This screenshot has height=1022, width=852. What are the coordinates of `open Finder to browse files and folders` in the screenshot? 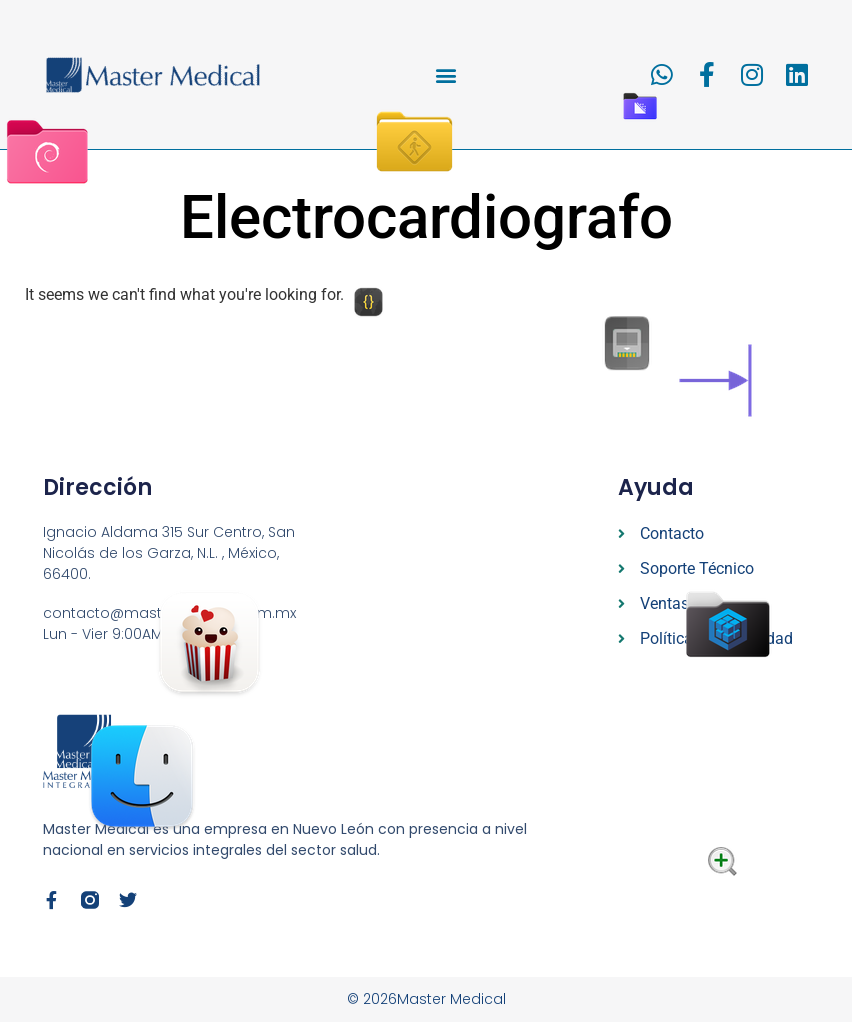 It's located at (142, 776).